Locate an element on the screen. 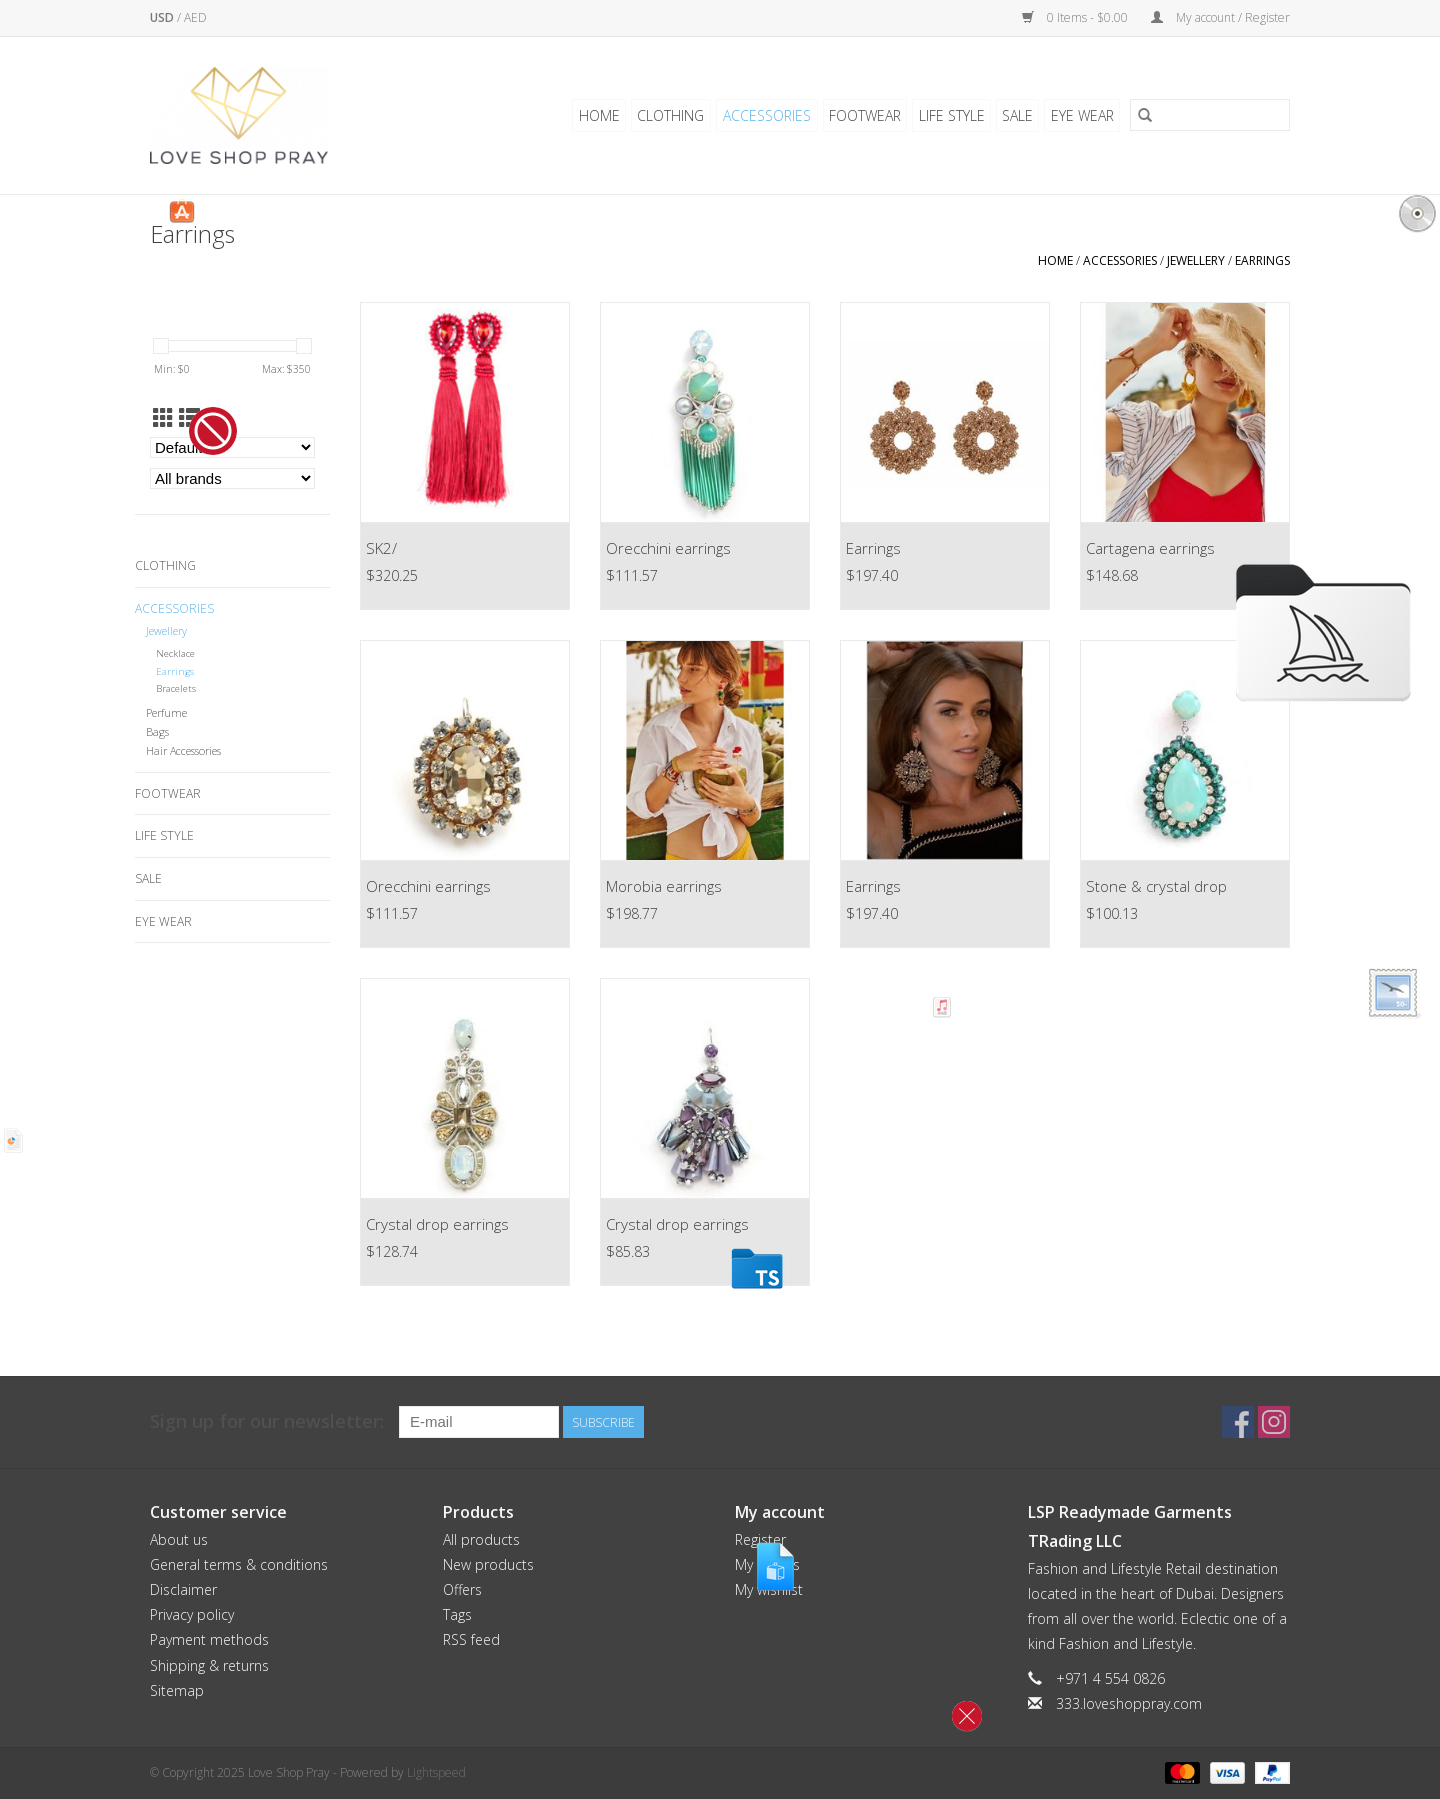  open midjourney projects folder is located at coordinates (1322, 637).